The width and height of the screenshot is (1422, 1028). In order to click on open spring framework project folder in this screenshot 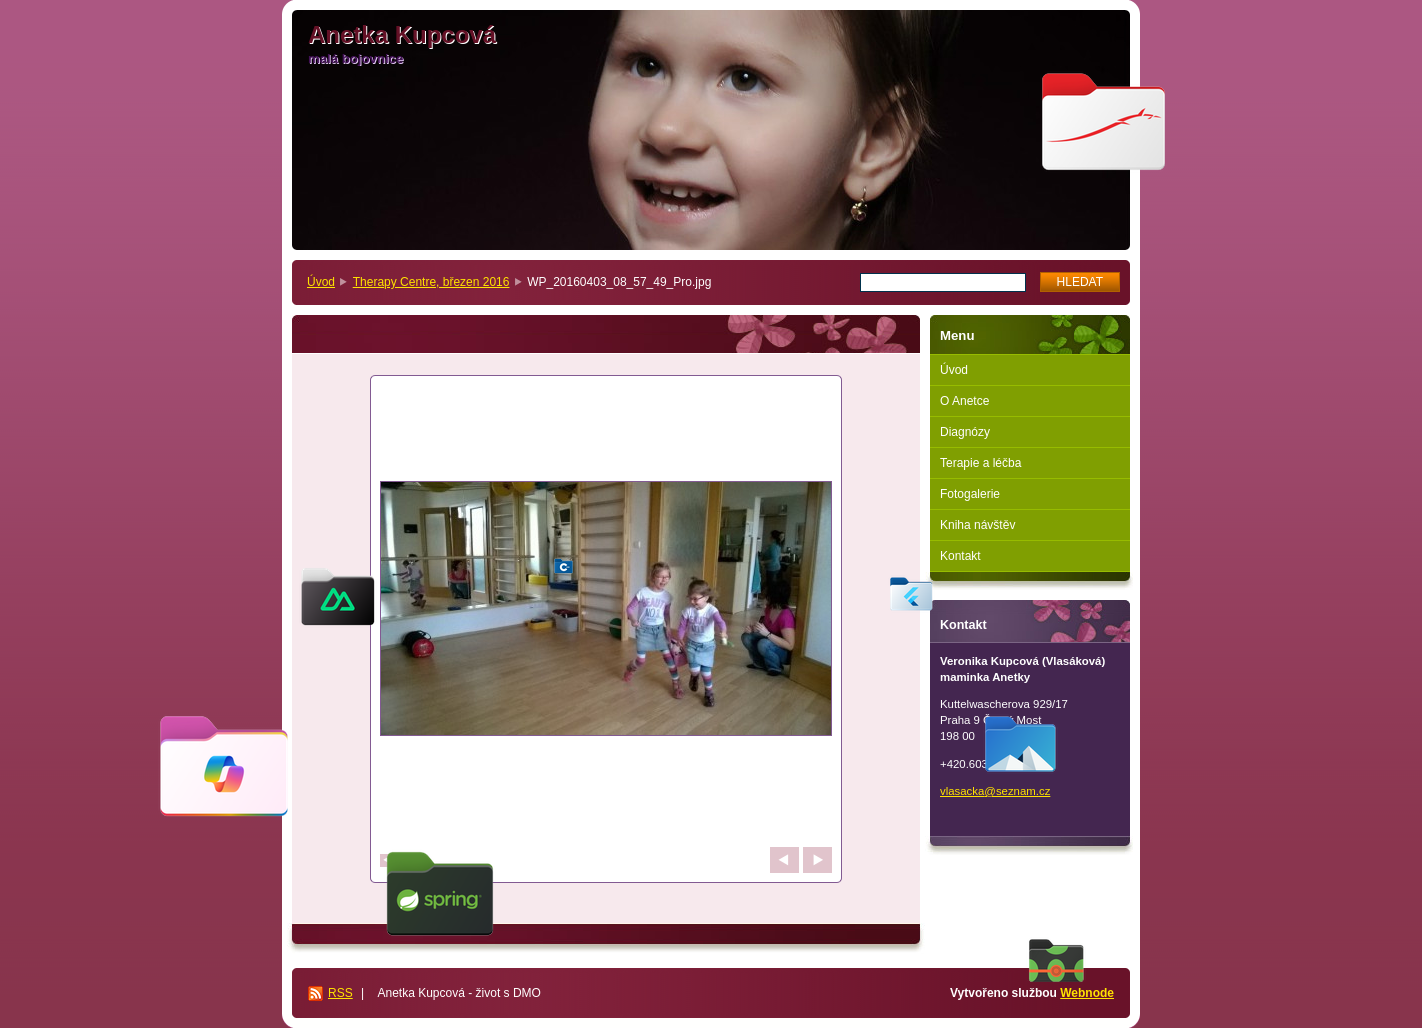, I will do `click(439, 896)`.